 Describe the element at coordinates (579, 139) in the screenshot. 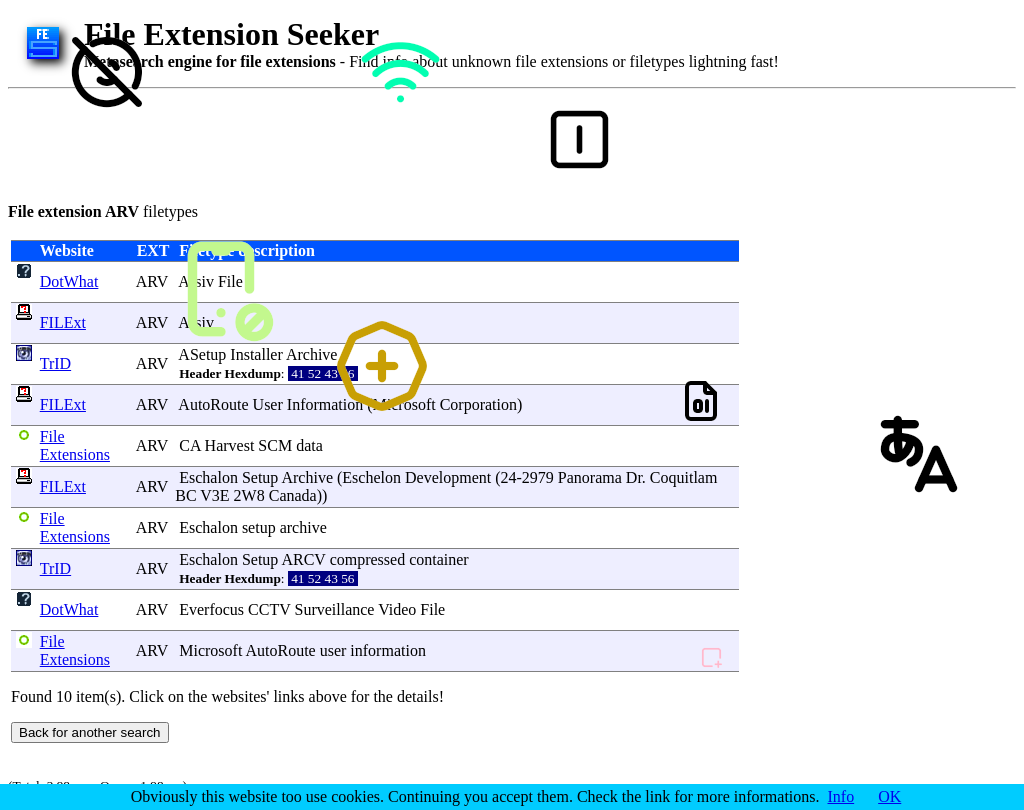

I see `access information or details` at that location.